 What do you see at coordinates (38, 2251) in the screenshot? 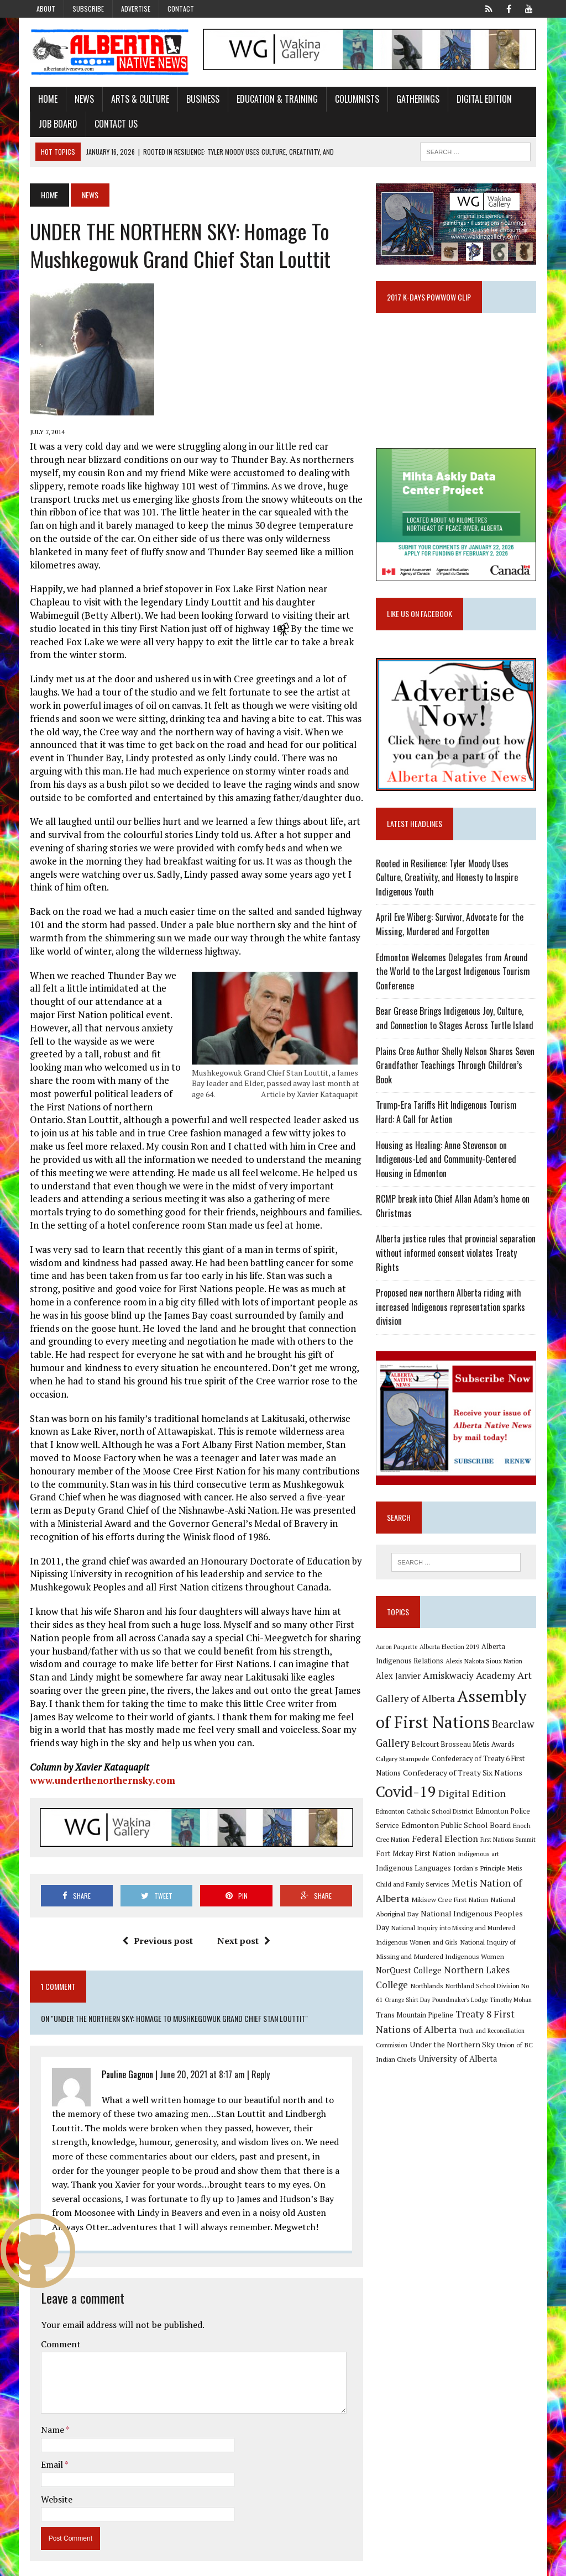
I see `open GitHub repository` at bounding box center [38, 2251].